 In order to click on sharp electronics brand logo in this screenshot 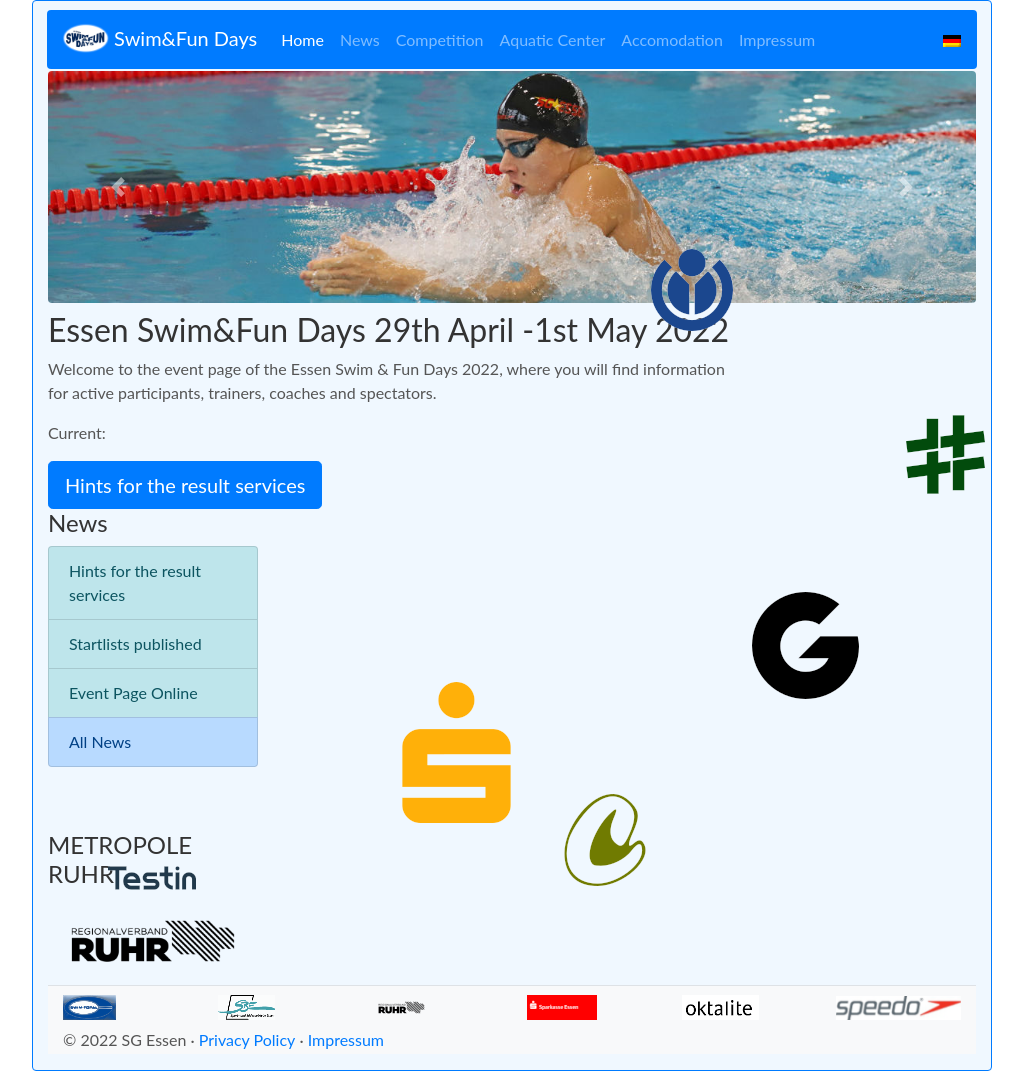, I will do `click(945, 454)`.